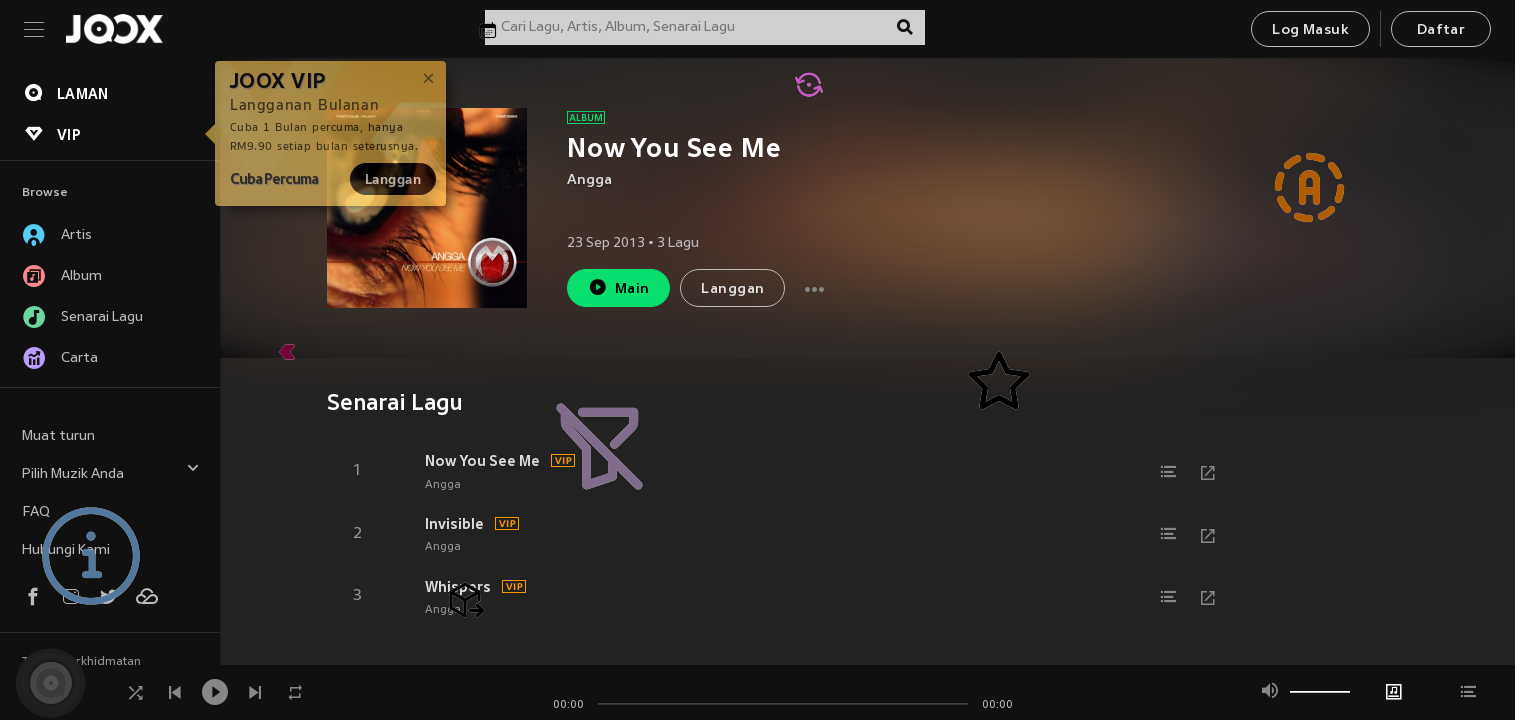  What do you see at coordinates (465, 600) in the screenshot?
I see `export or send a package` at bounding box center [465, 600].